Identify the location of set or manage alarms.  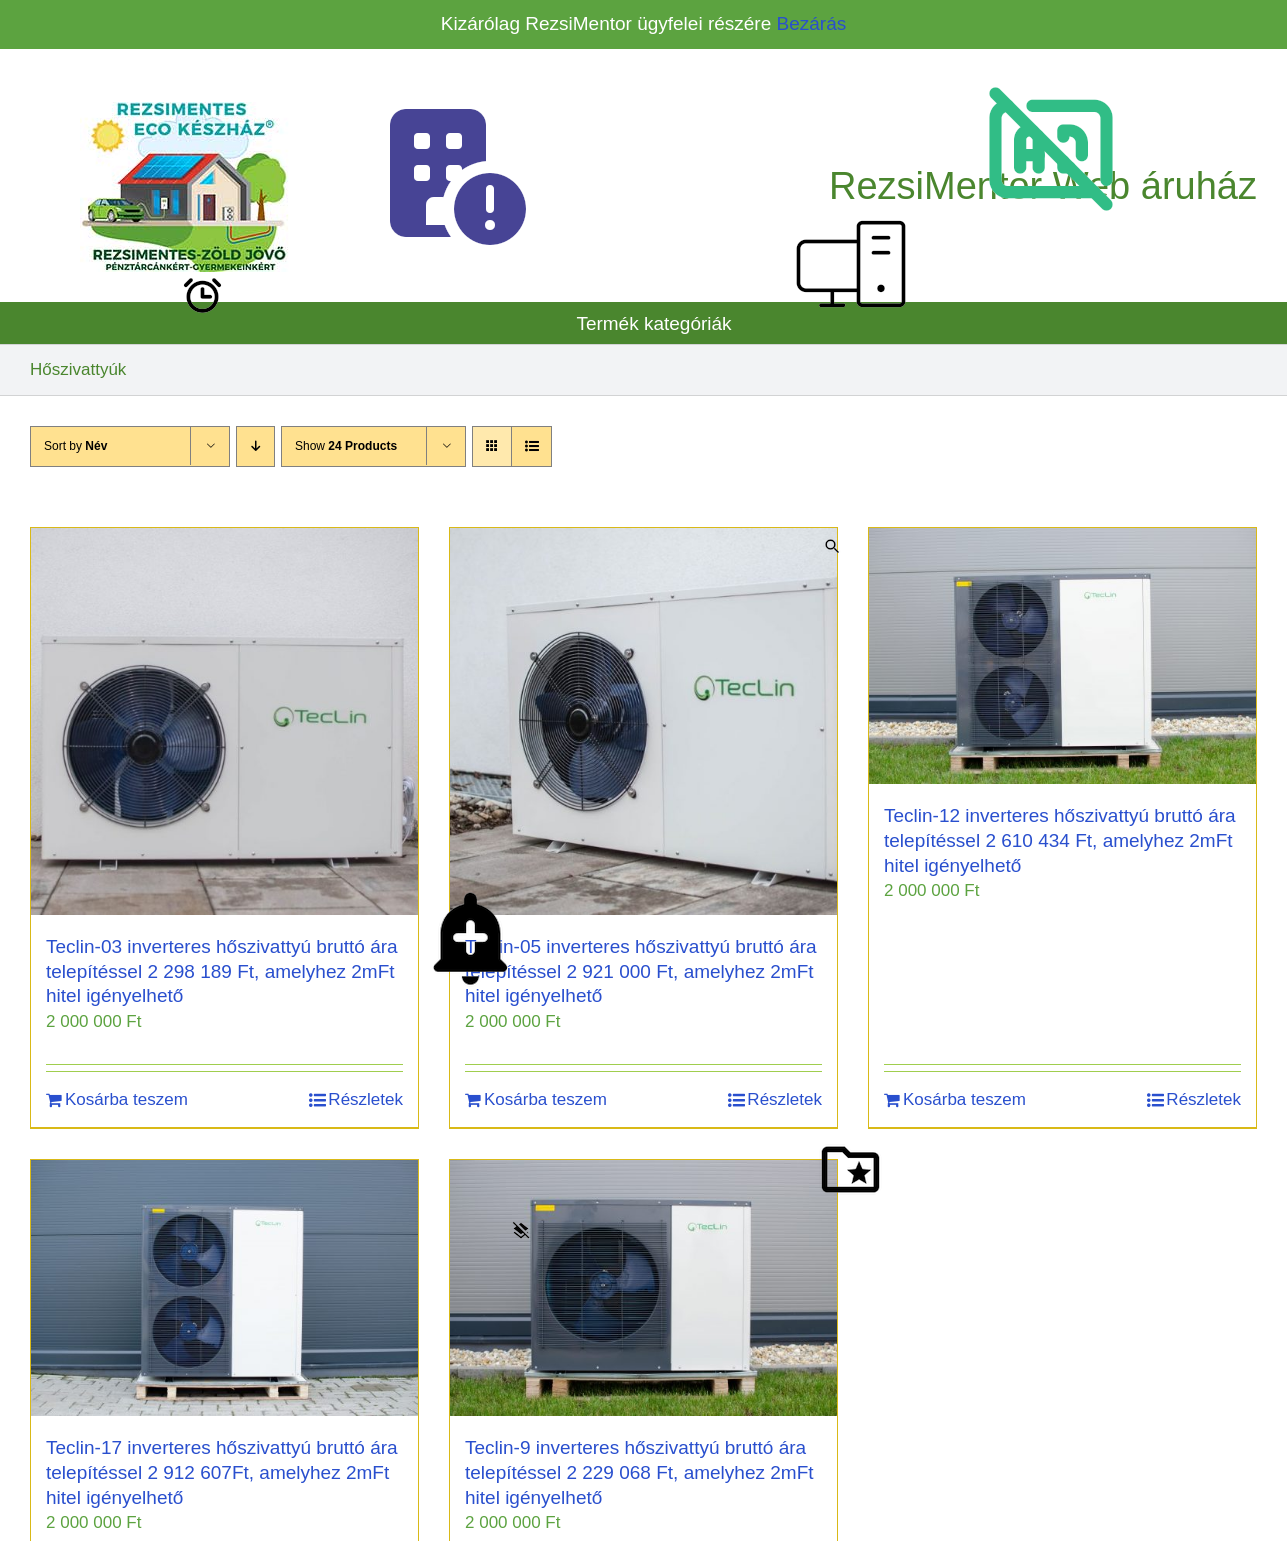
(202, 295).